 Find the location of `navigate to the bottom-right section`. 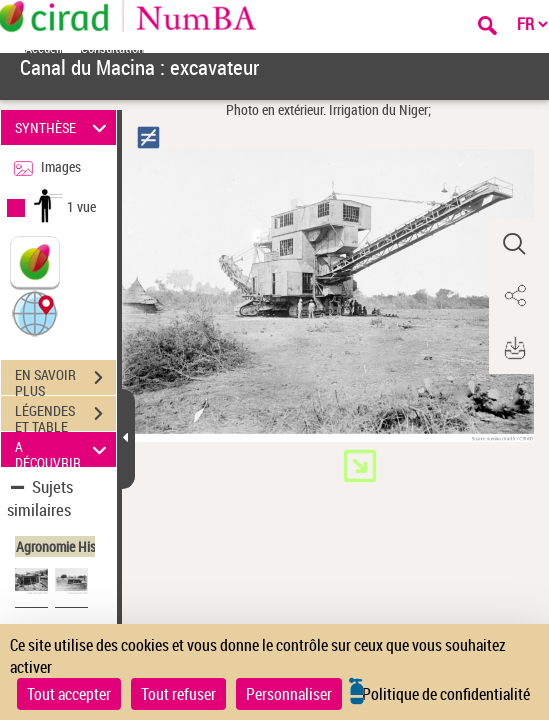

navigate to the bottom-right section is located at coordinates (360, 466).